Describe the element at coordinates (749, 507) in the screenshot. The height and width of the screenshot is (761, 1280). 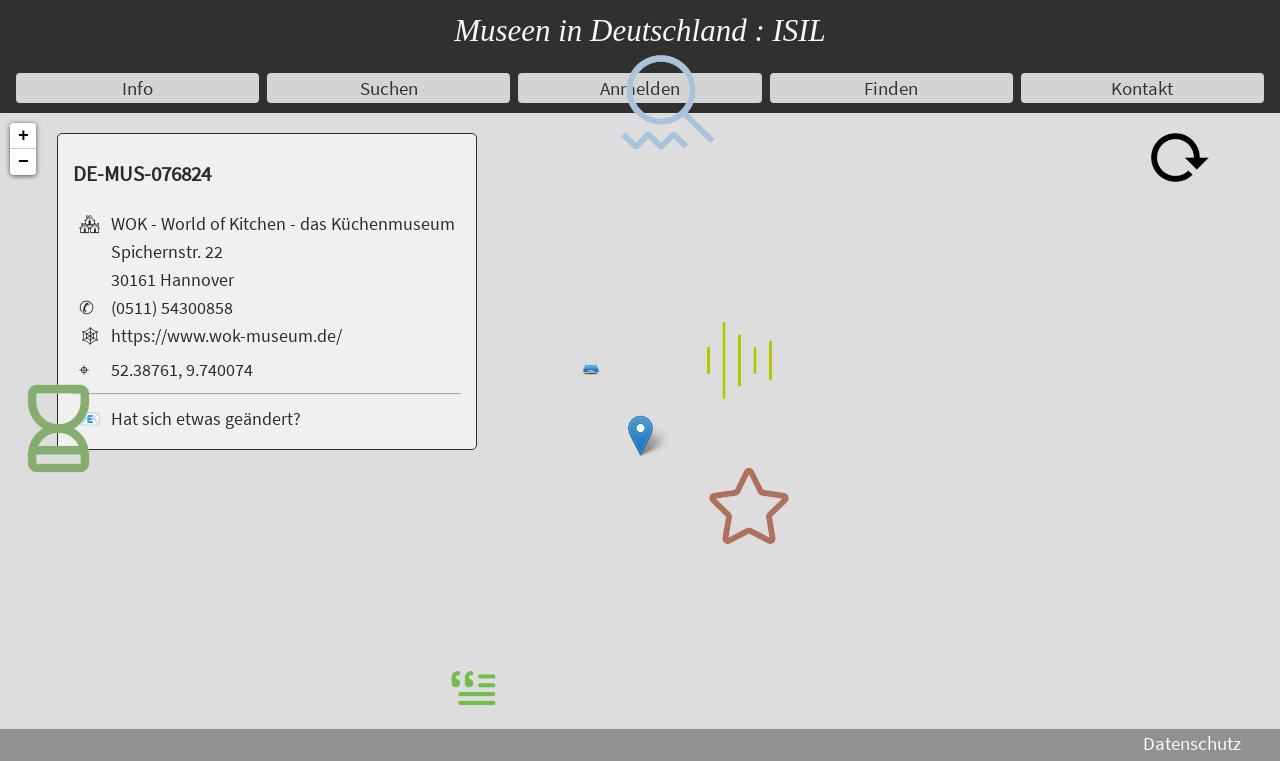
I see `add to favorites` at that location.